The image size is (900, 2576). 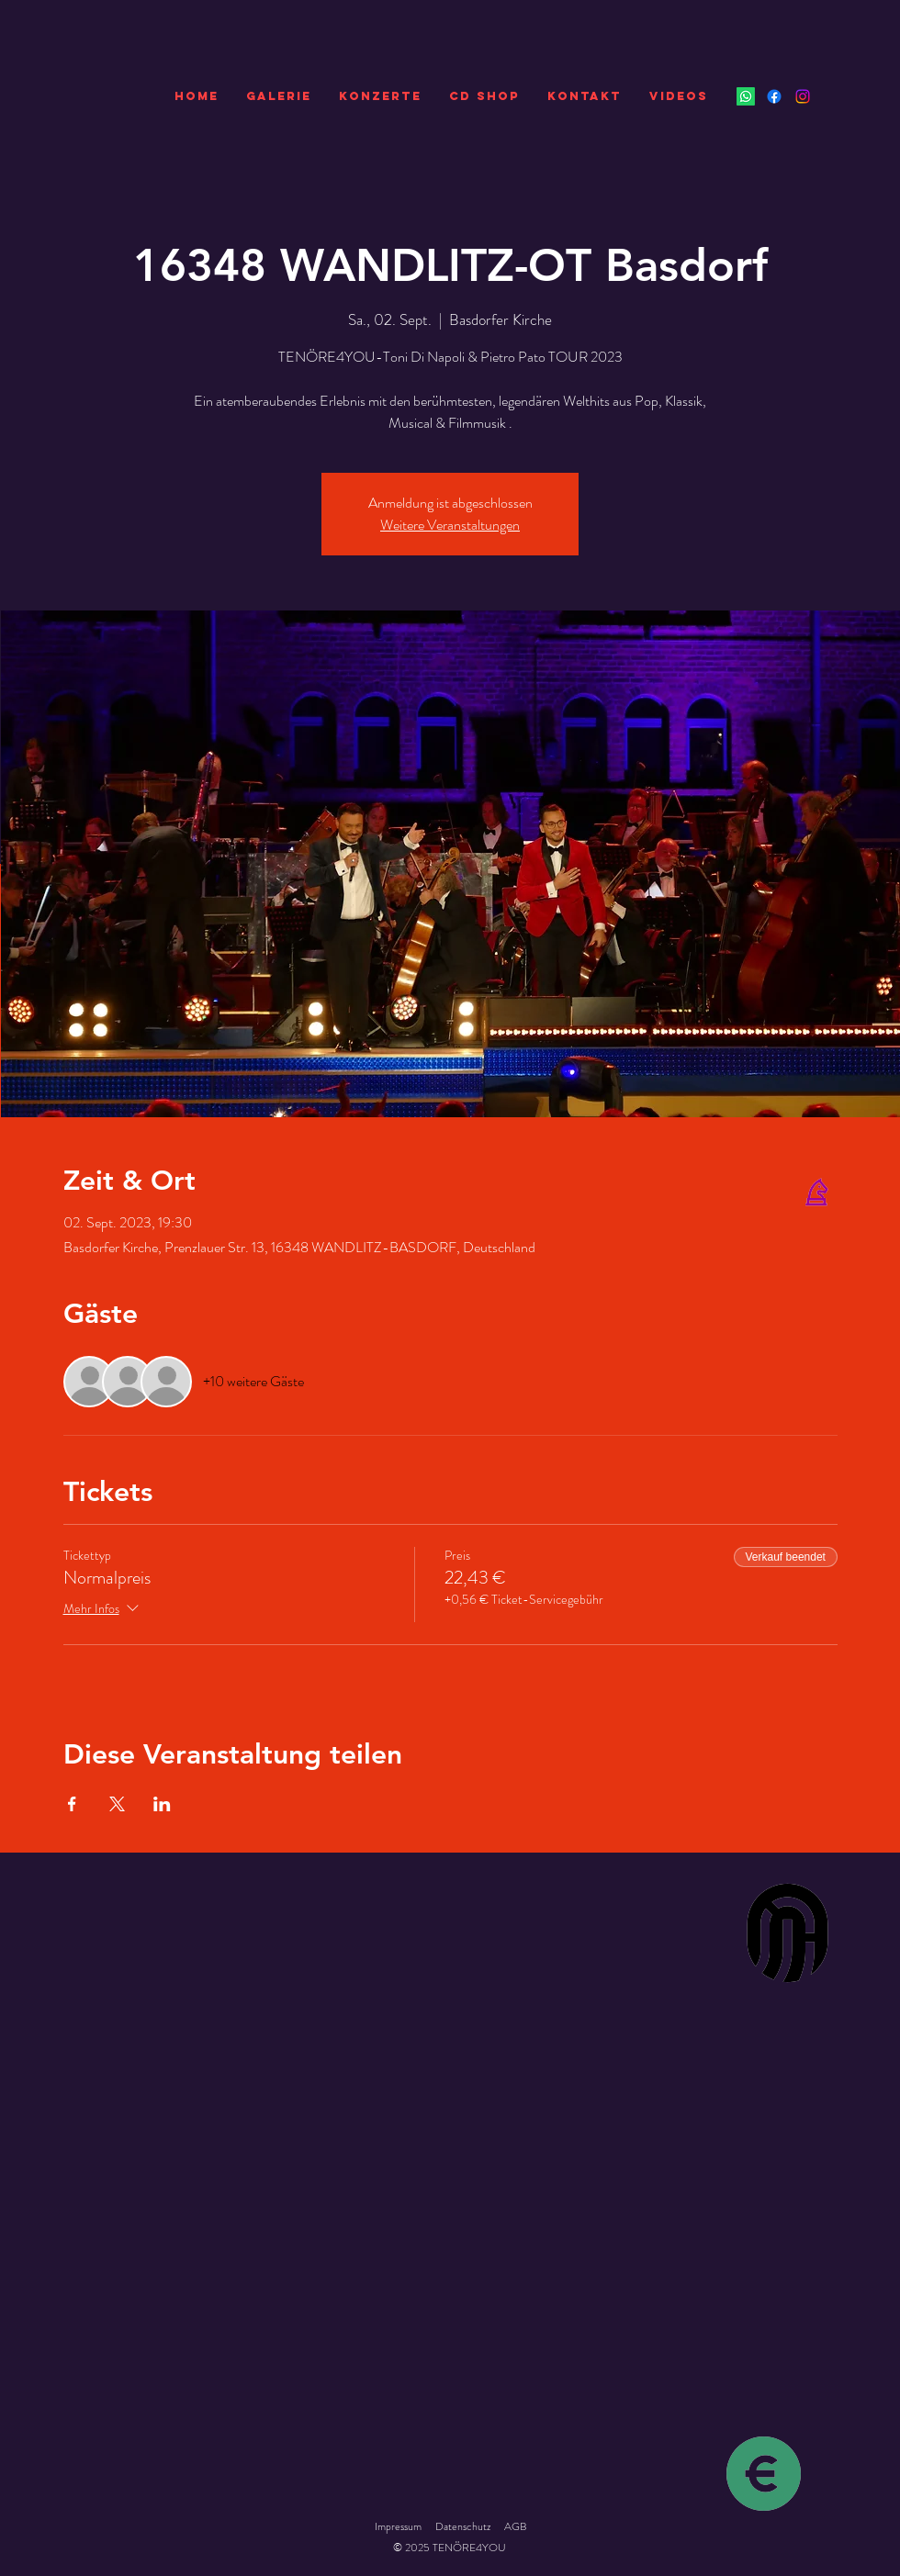 What do you see at coordinates (816, 1193) in the screenshot?
I see `play chess game` at bounding box center [816, 1193].